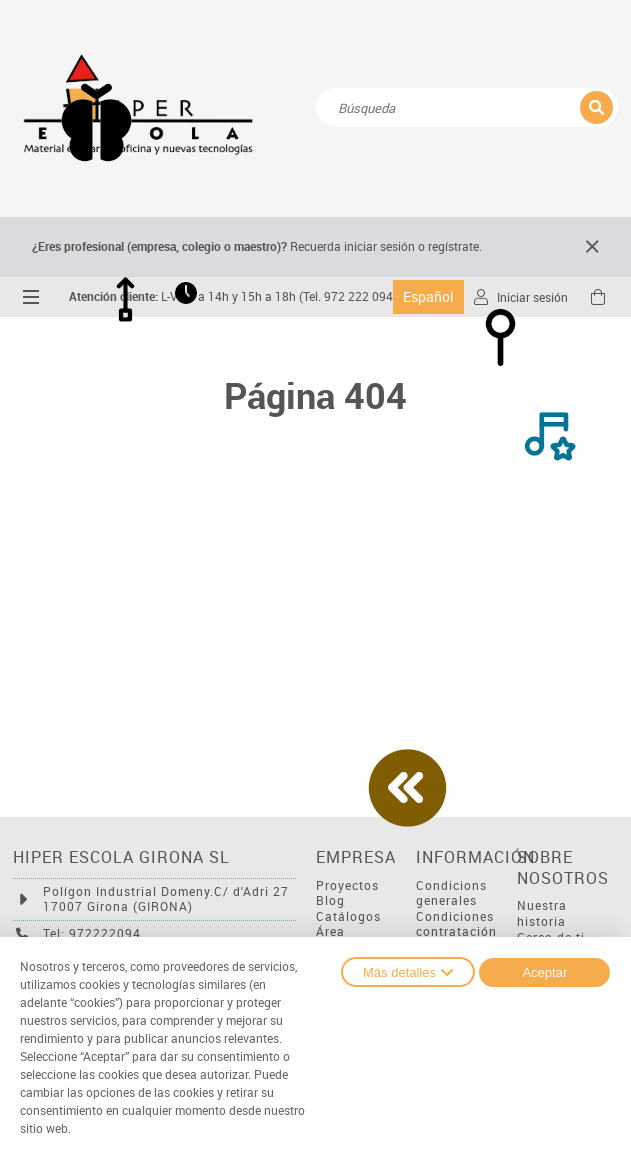 The height and width of the screenshot is (1172, 631). What do you see at coordinates (549, 434) in the screenshot?
I see `add song to favorites` at bounding box center [549, 434].